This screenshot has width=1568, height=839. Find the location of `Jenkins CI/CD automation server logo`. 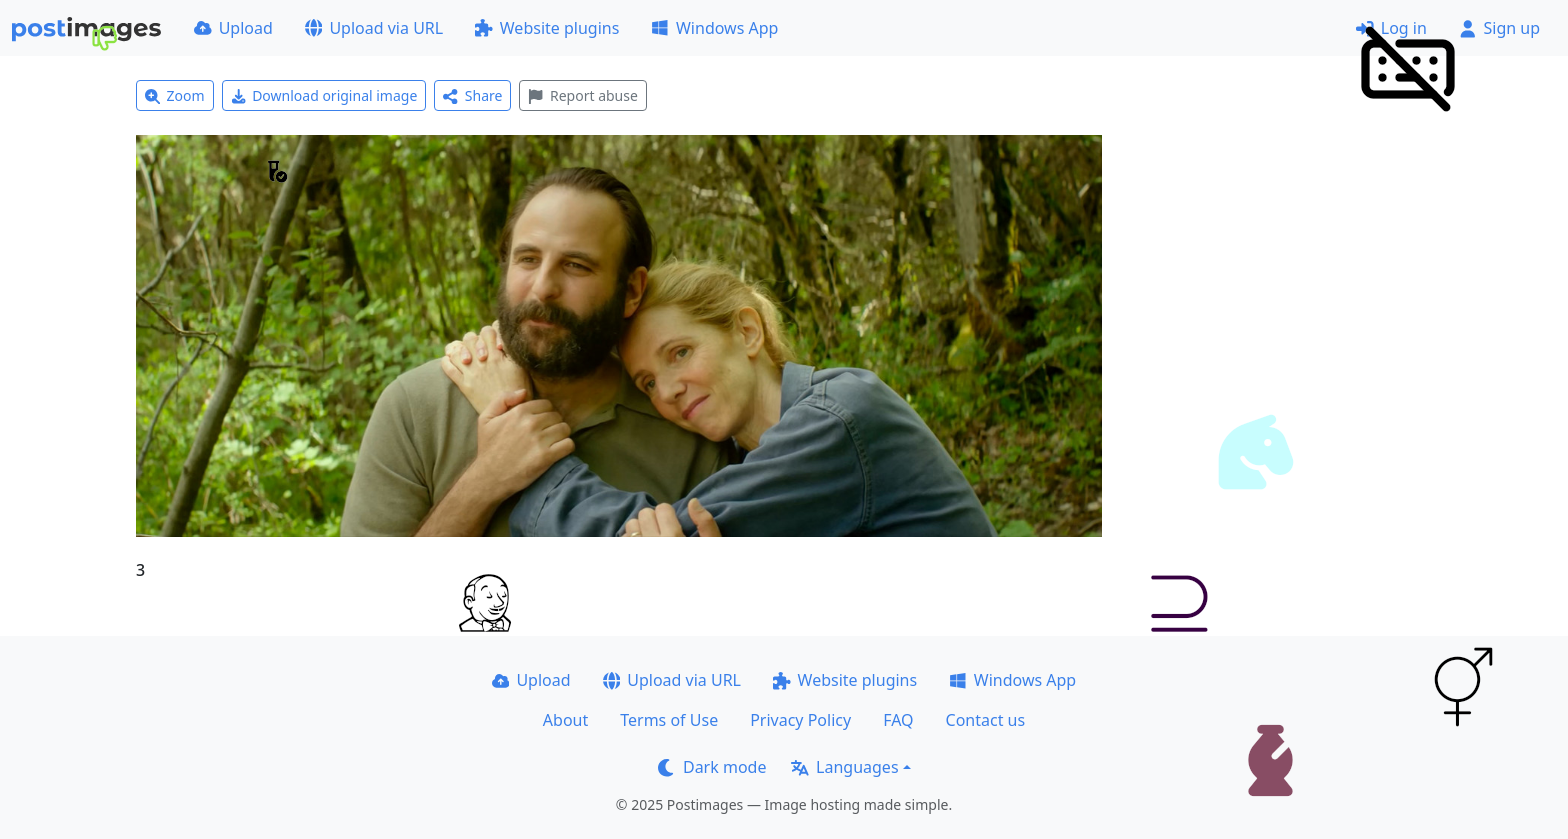

Jenkins CI/CD automation server logo is located at coordinates (485, 603).